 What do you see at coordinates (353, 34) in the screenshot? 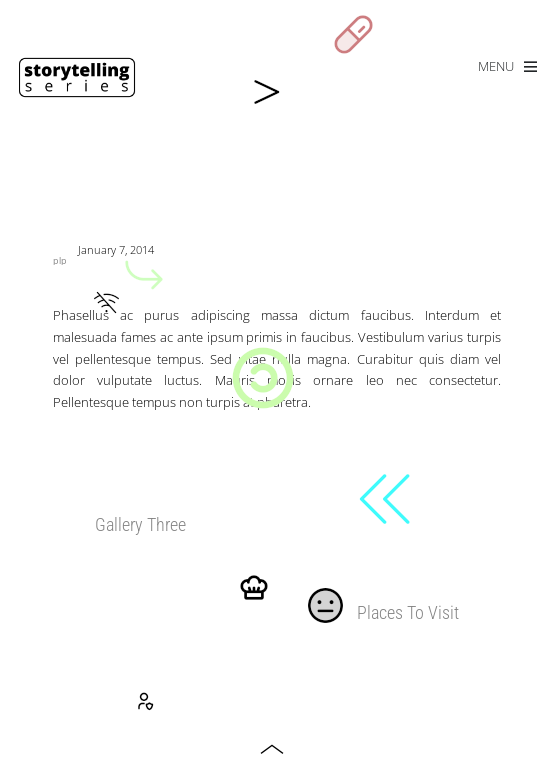
I see `view medication information` at bounding box center [353, 34].